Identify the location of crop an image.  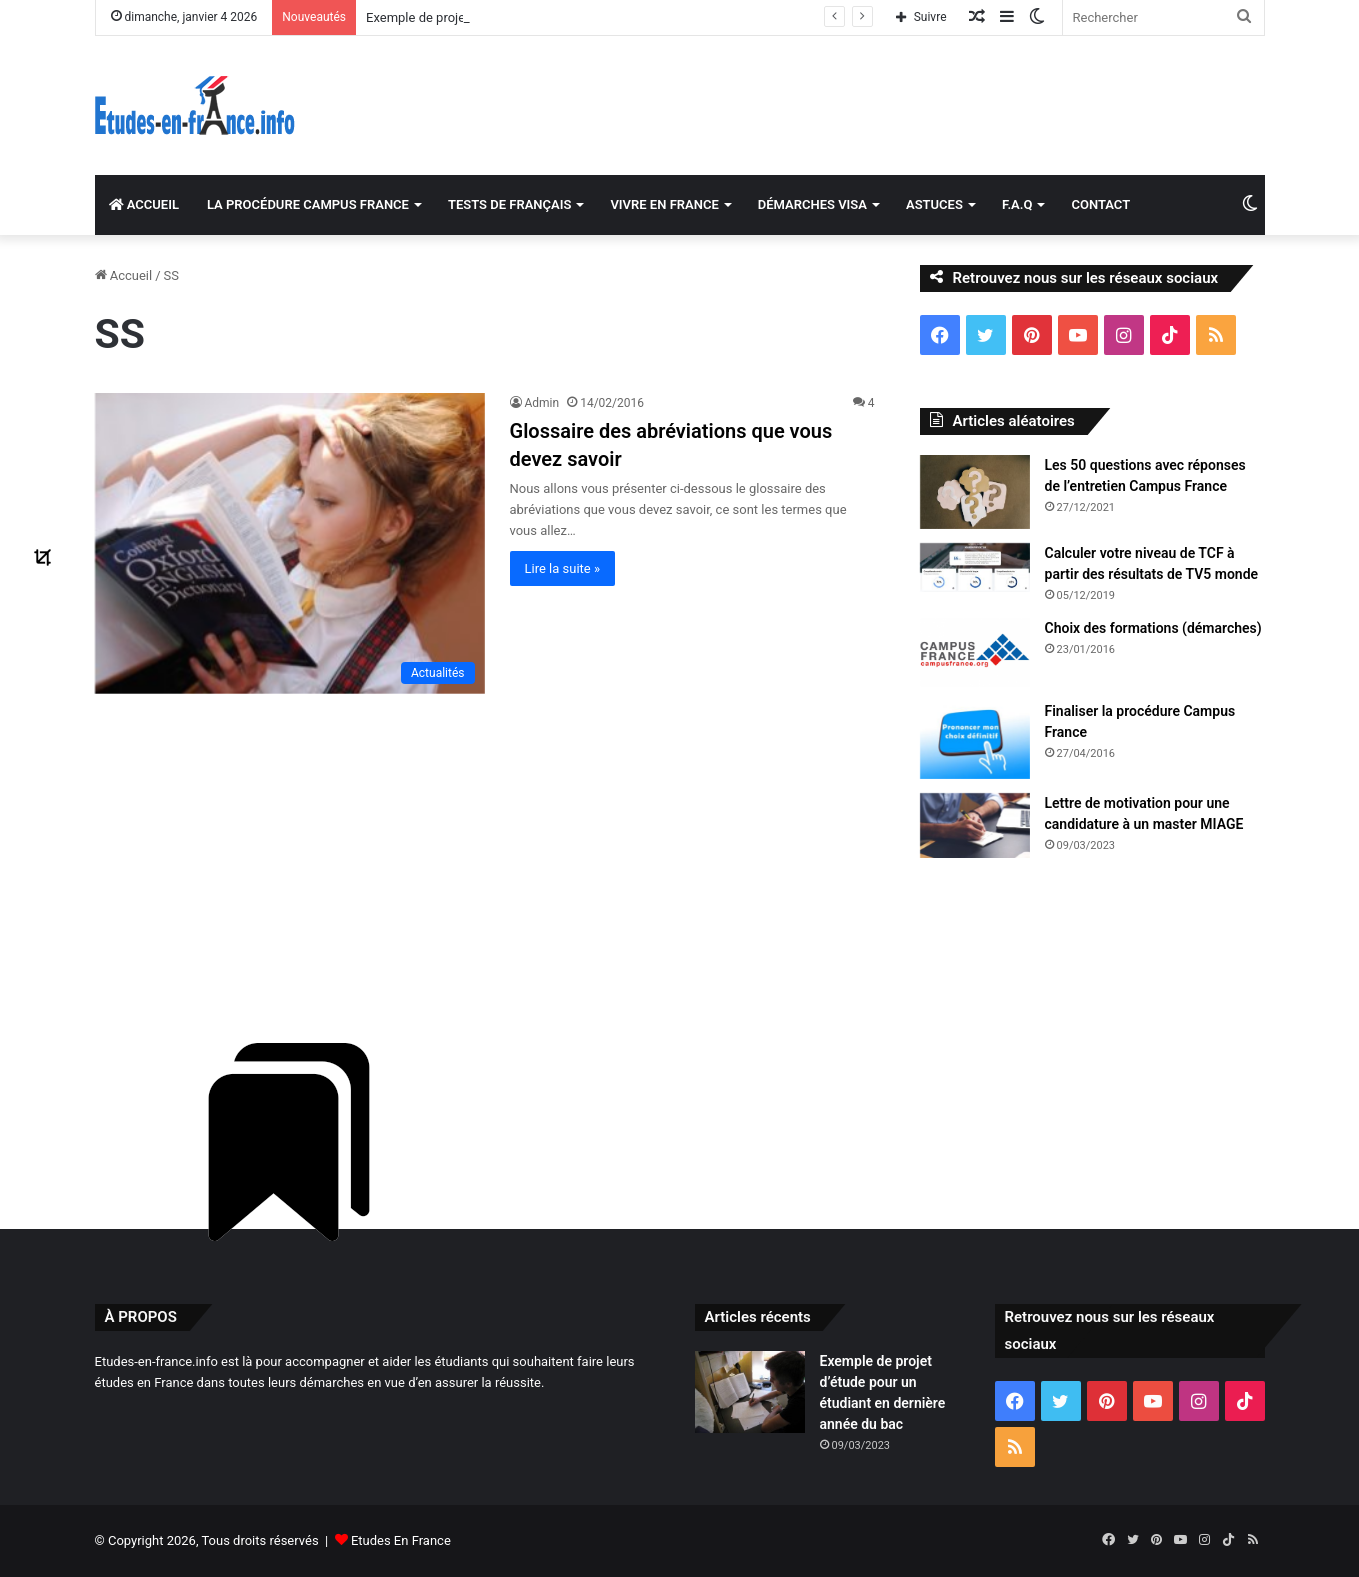
(42, 557).